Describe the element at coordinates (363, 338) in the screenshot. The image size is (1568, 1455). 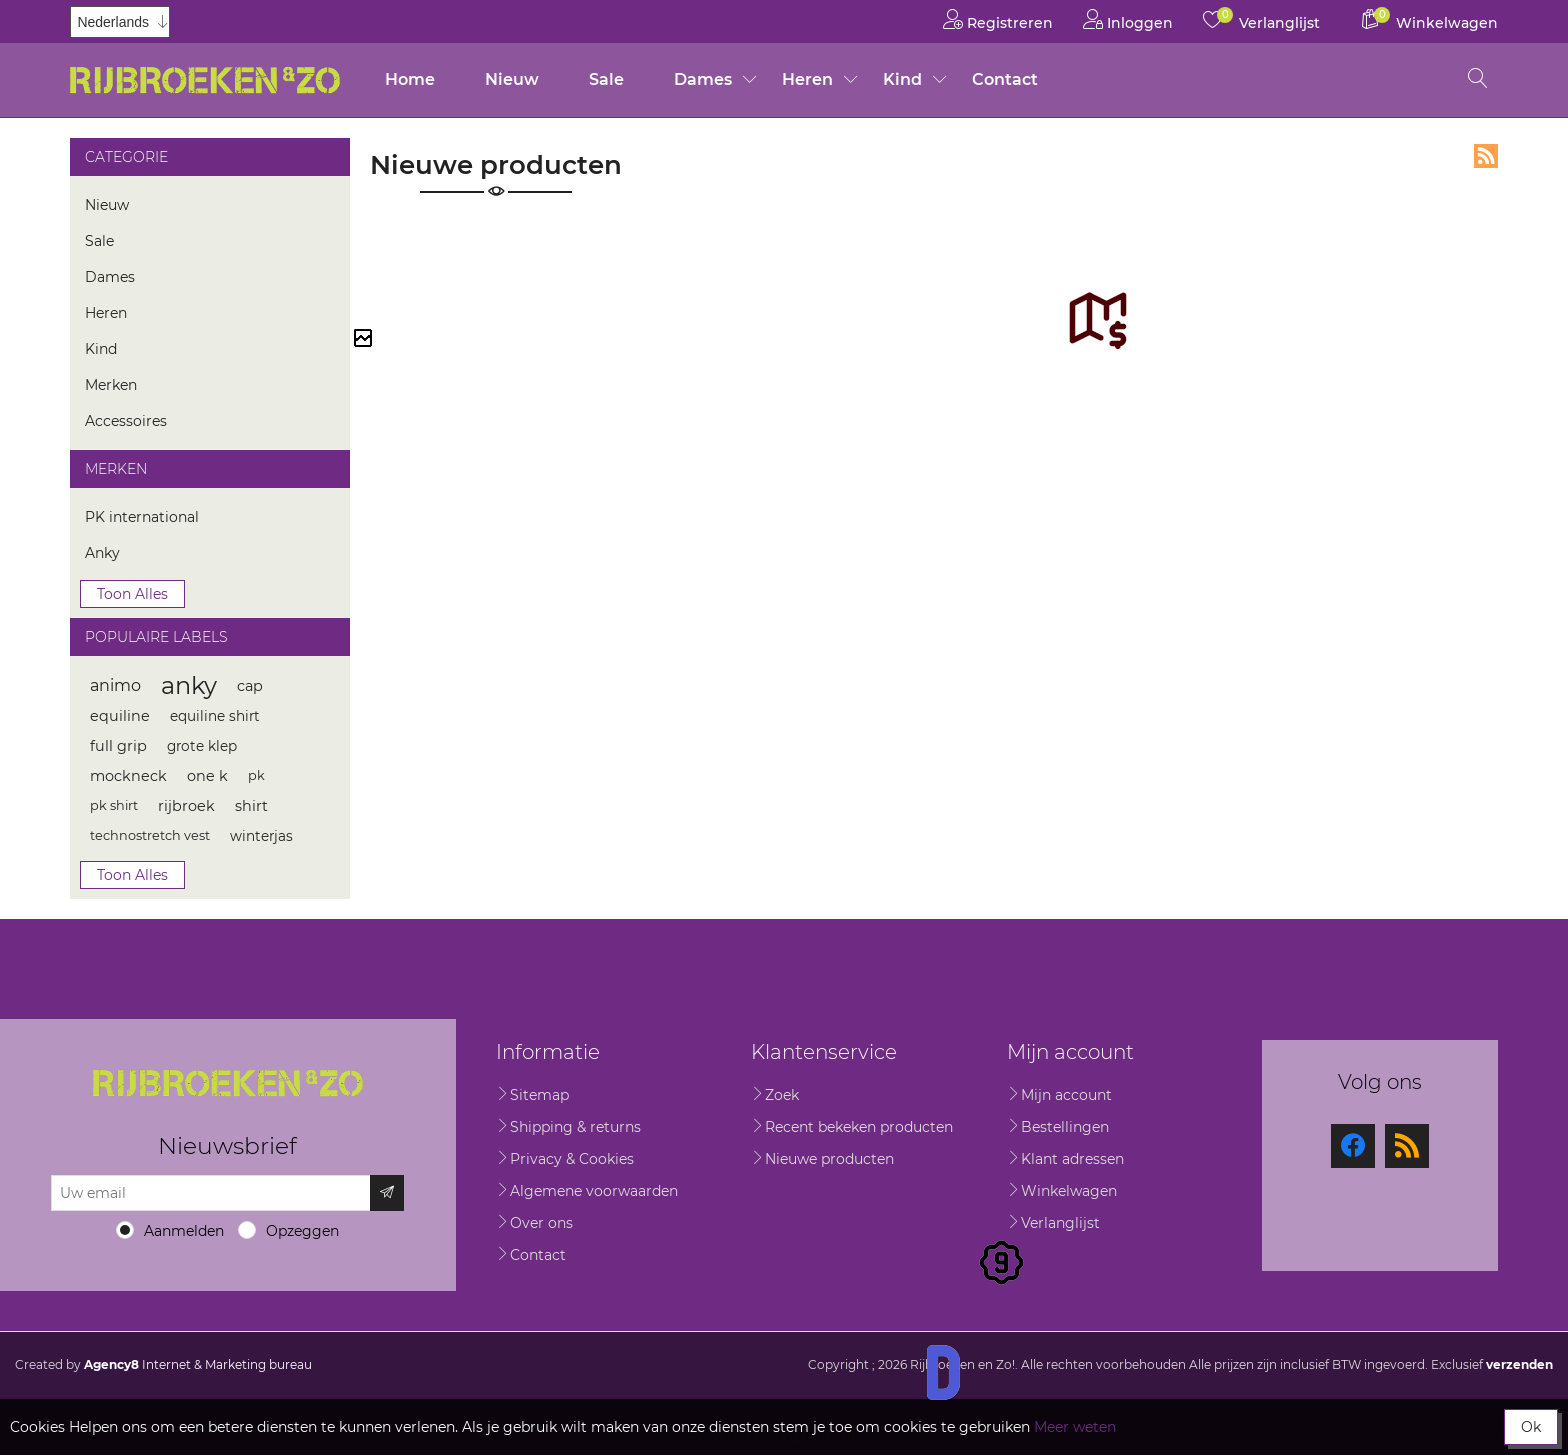
I see `indicates an image failed to load` at that location.